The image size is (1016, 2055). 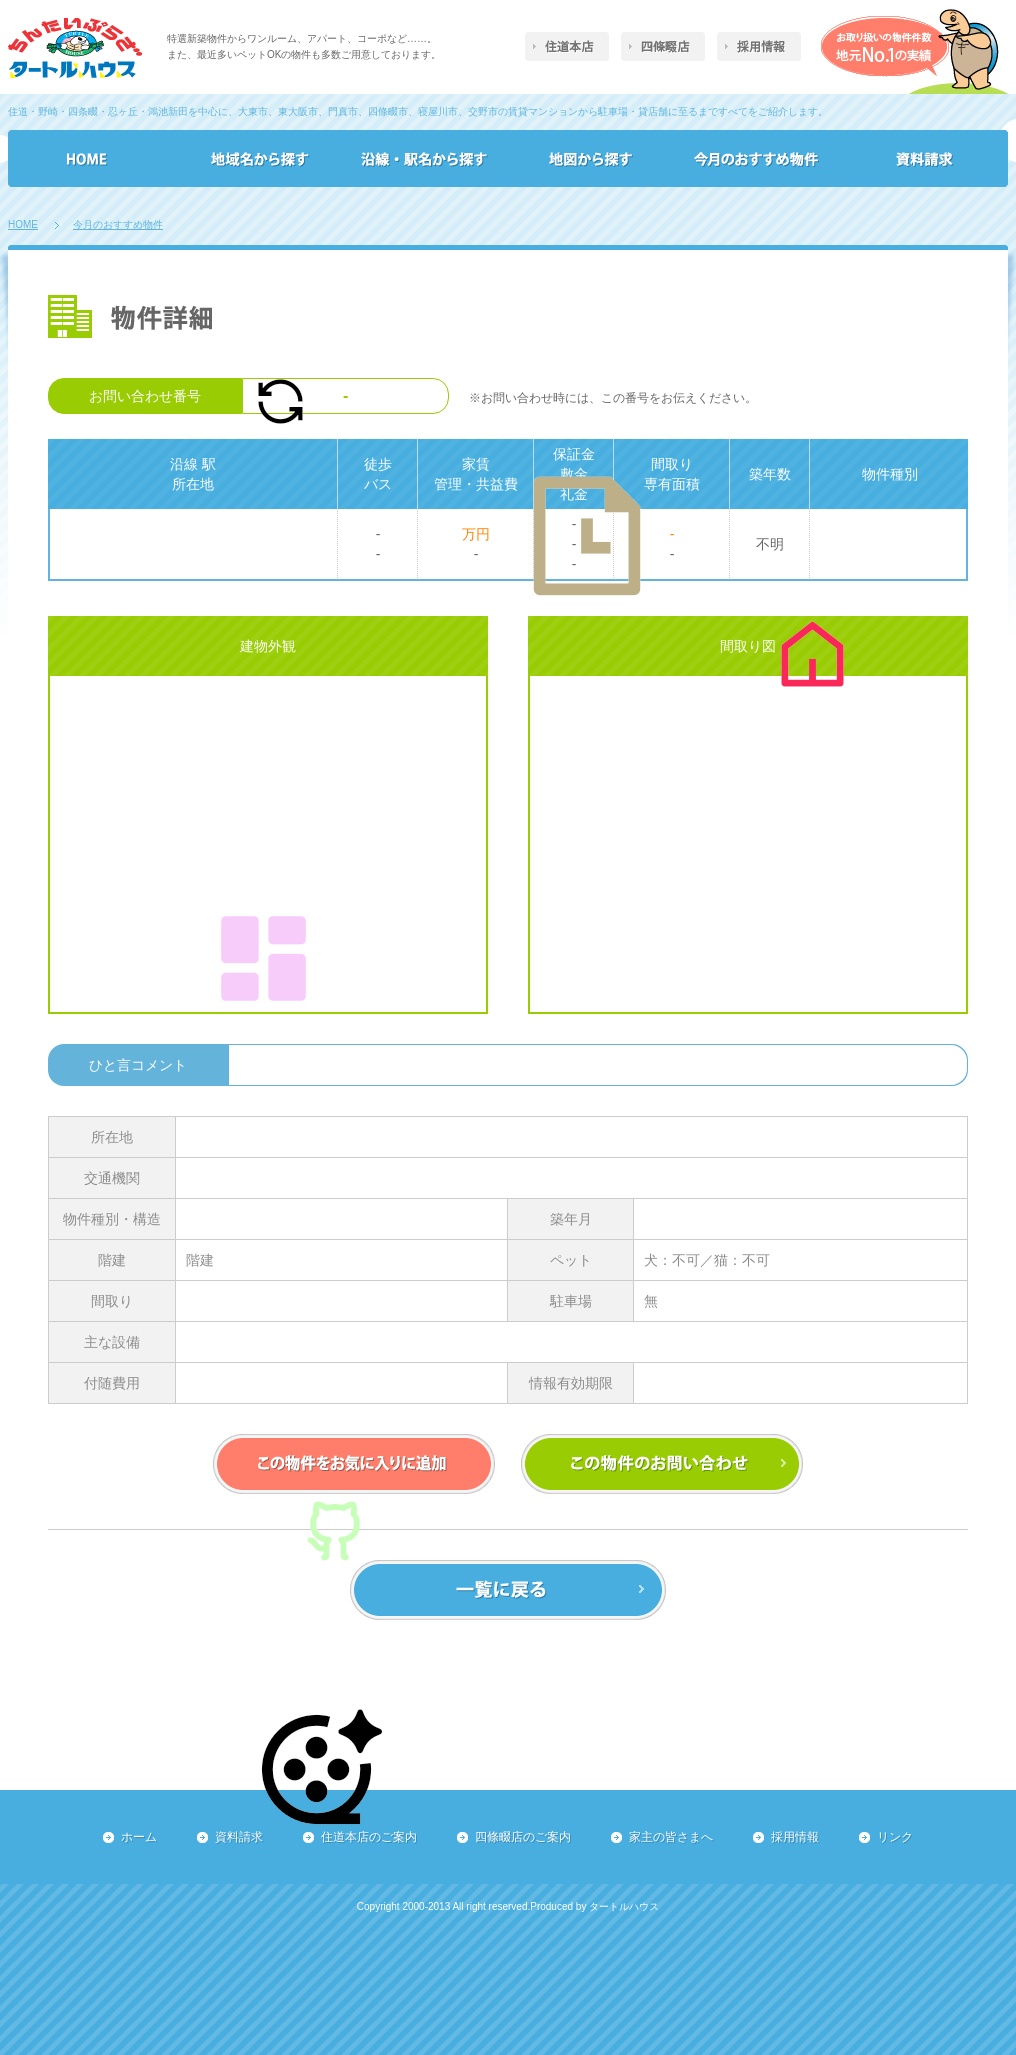 I want to click on view GitHub profile or repository, so click(x=335, y=1530).